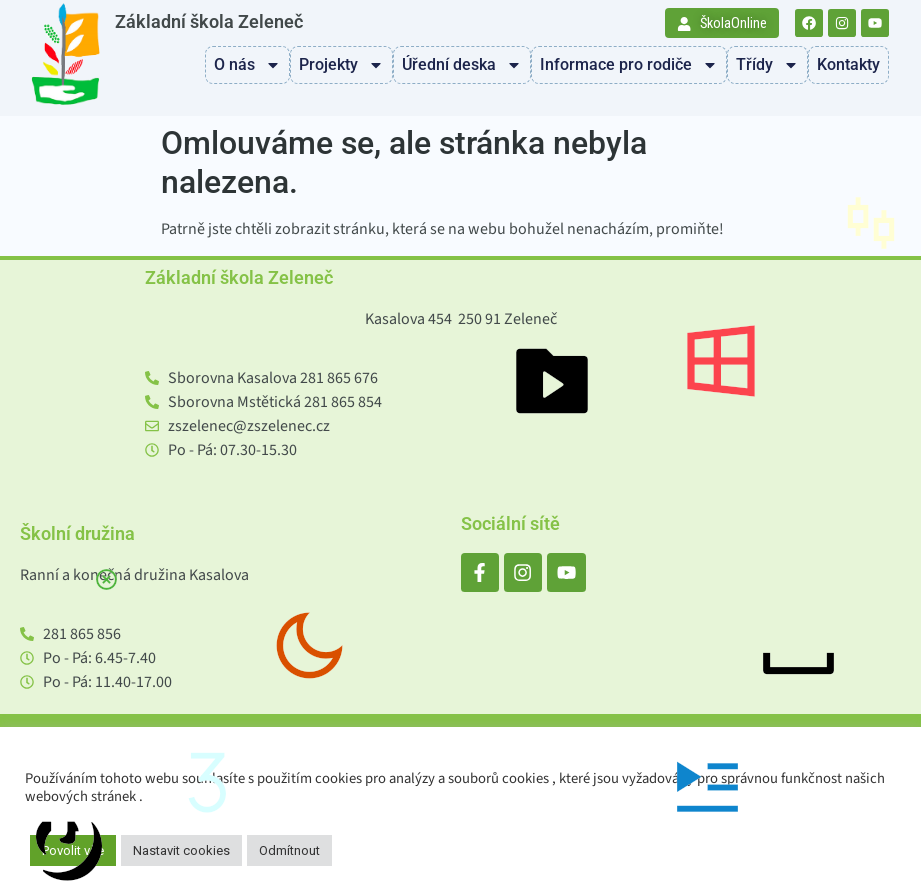 Image resolution: width=921 pixels, height=896 pixels. What do you see at coordinates (721, 361) in the screenshot?
I see `open windows settings or system options` at bounding box center [721, 361].